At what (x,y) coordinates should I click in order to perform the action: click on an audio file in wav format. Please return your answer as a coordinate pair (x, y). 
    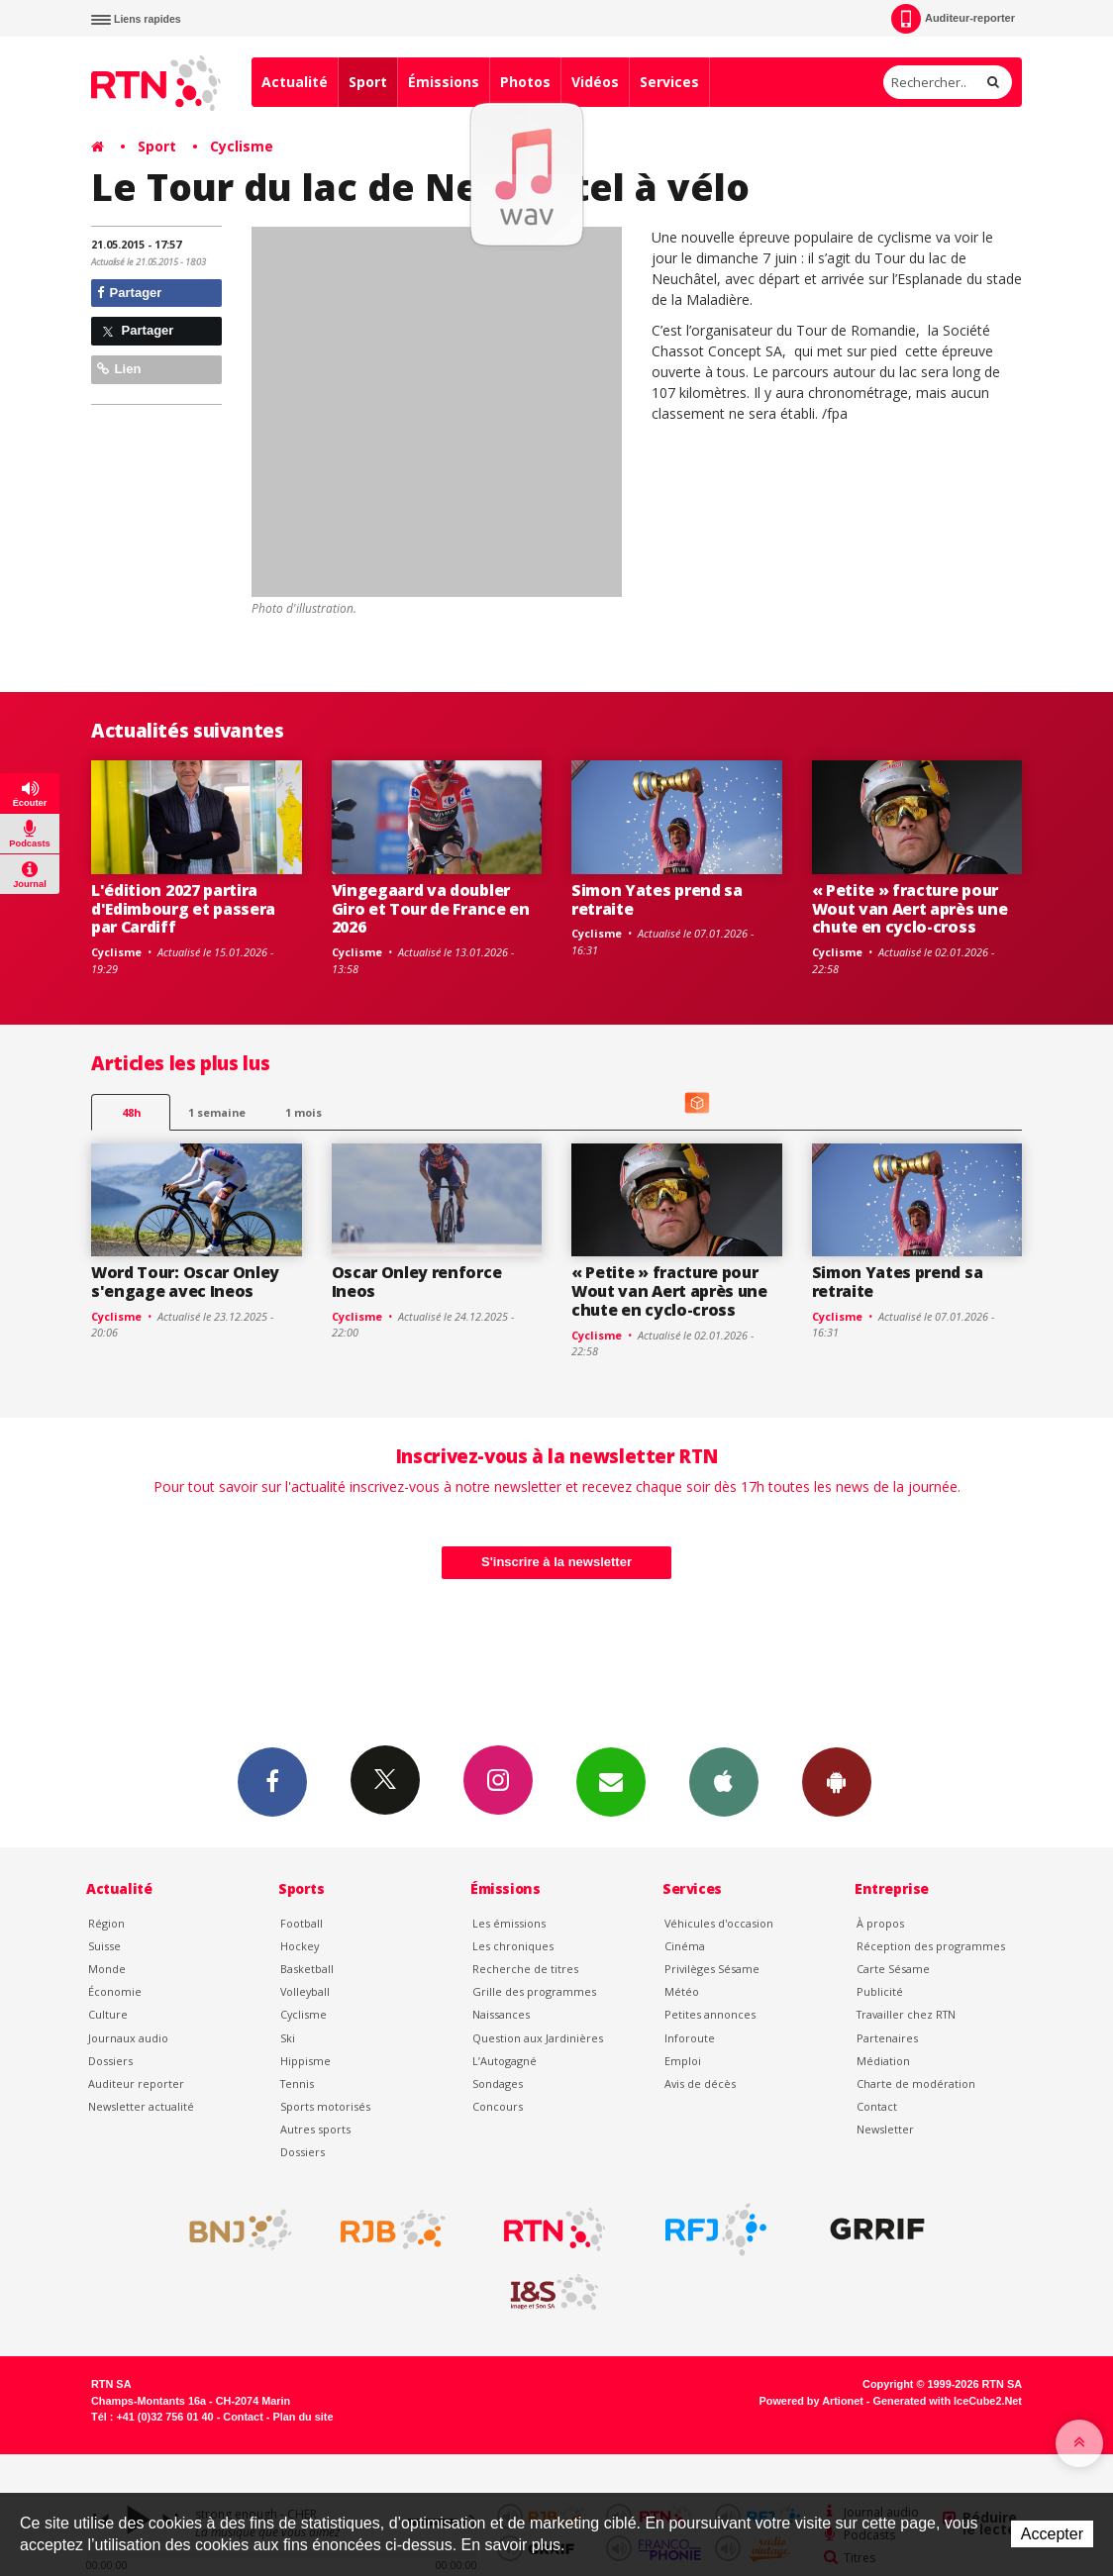
    Looking at the image, I should click on (527, 174).